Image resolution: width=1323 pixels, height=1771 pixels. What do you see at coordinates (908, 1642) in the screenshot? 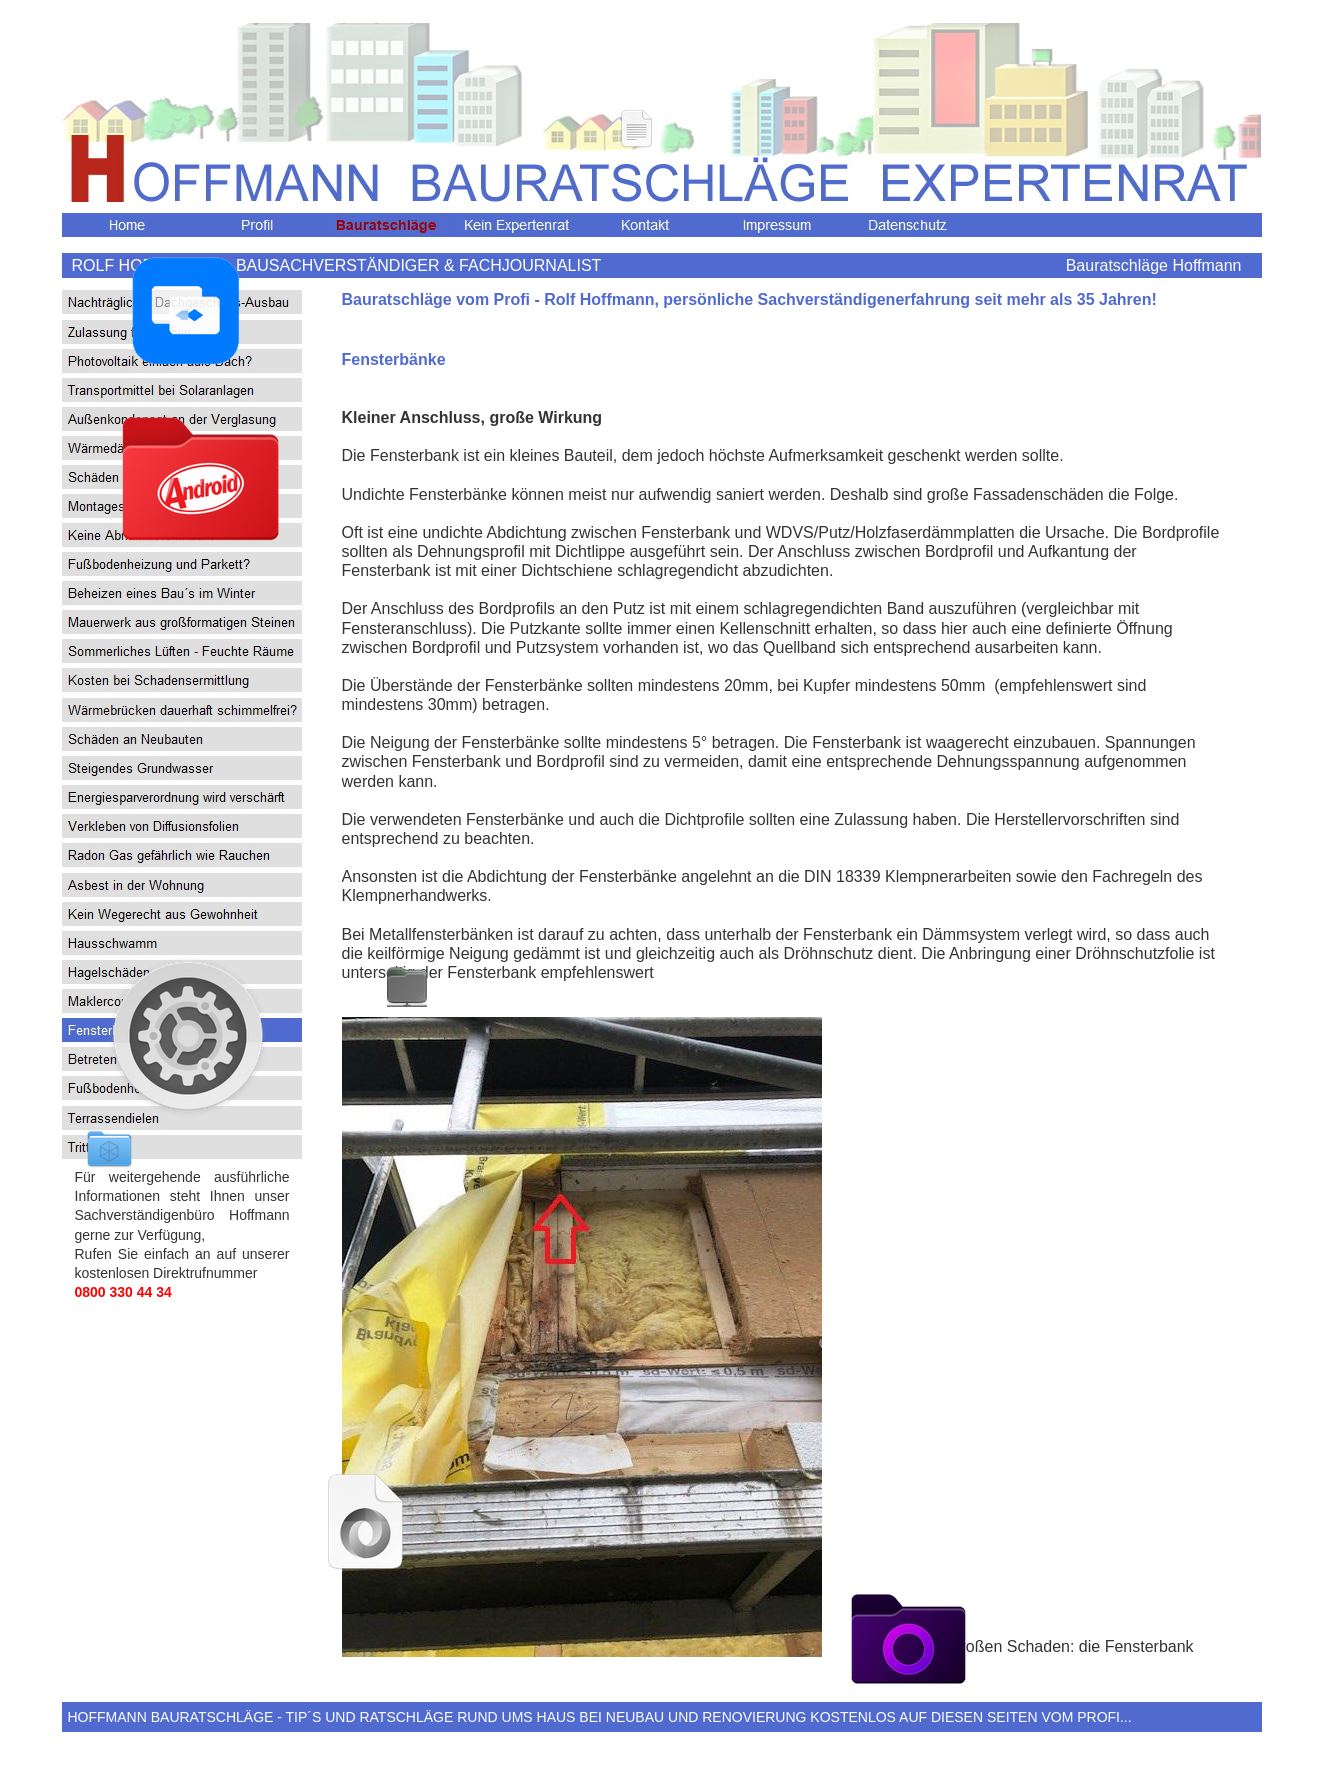
I see `open GOG Galaxy game library folder` at bounding box center [908, 1642].